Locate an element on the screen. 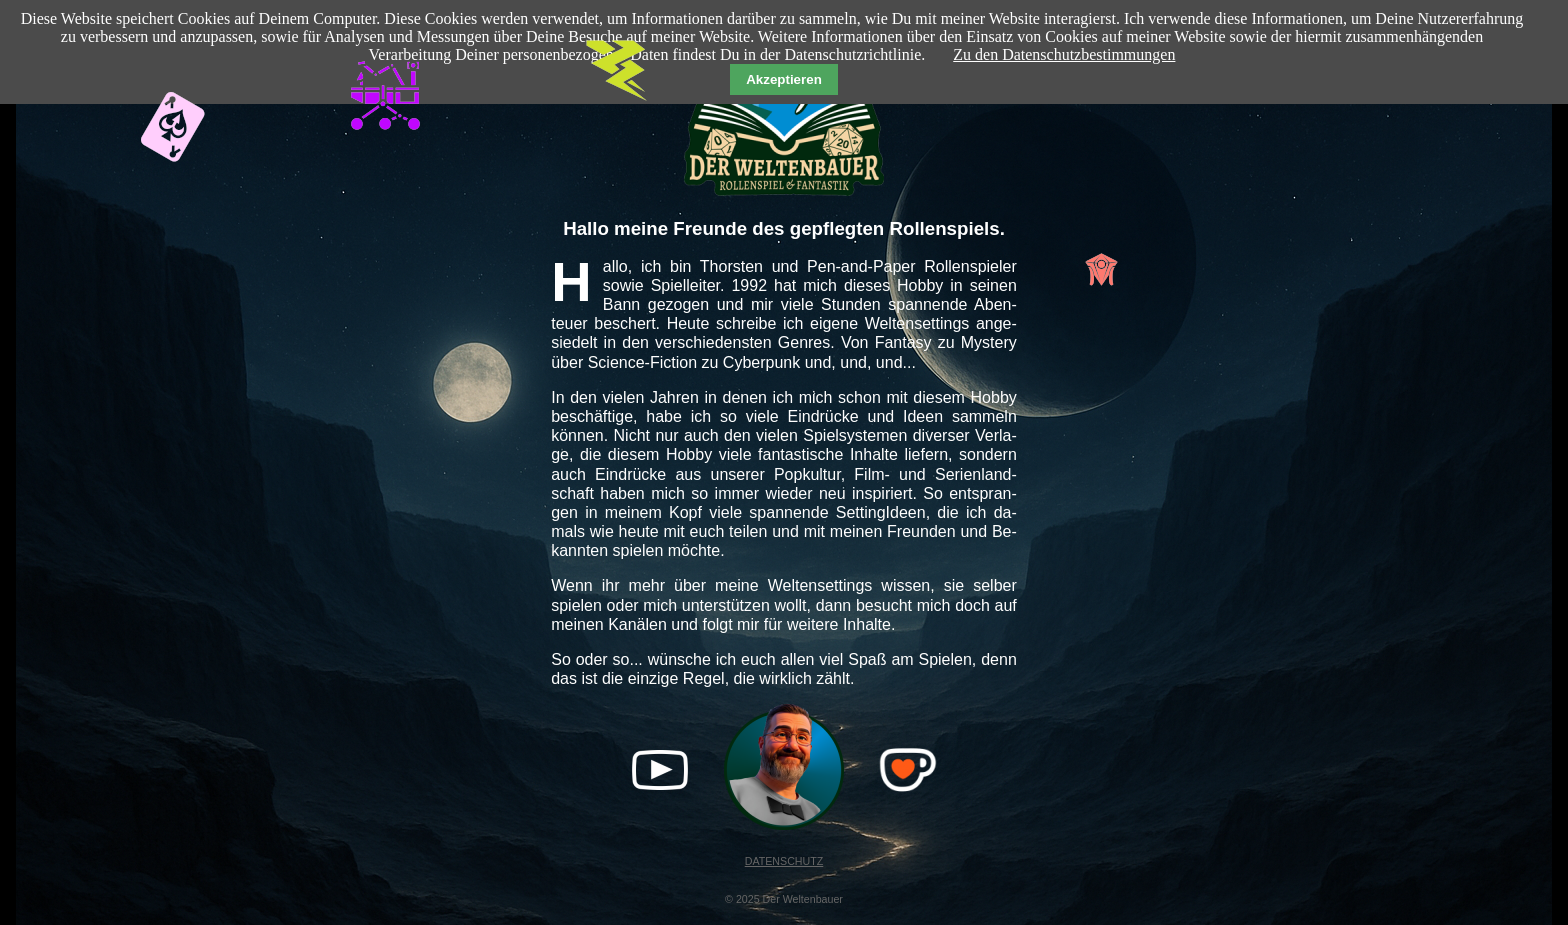  activate lightning or electric ability is located at coordinates (616, 70).